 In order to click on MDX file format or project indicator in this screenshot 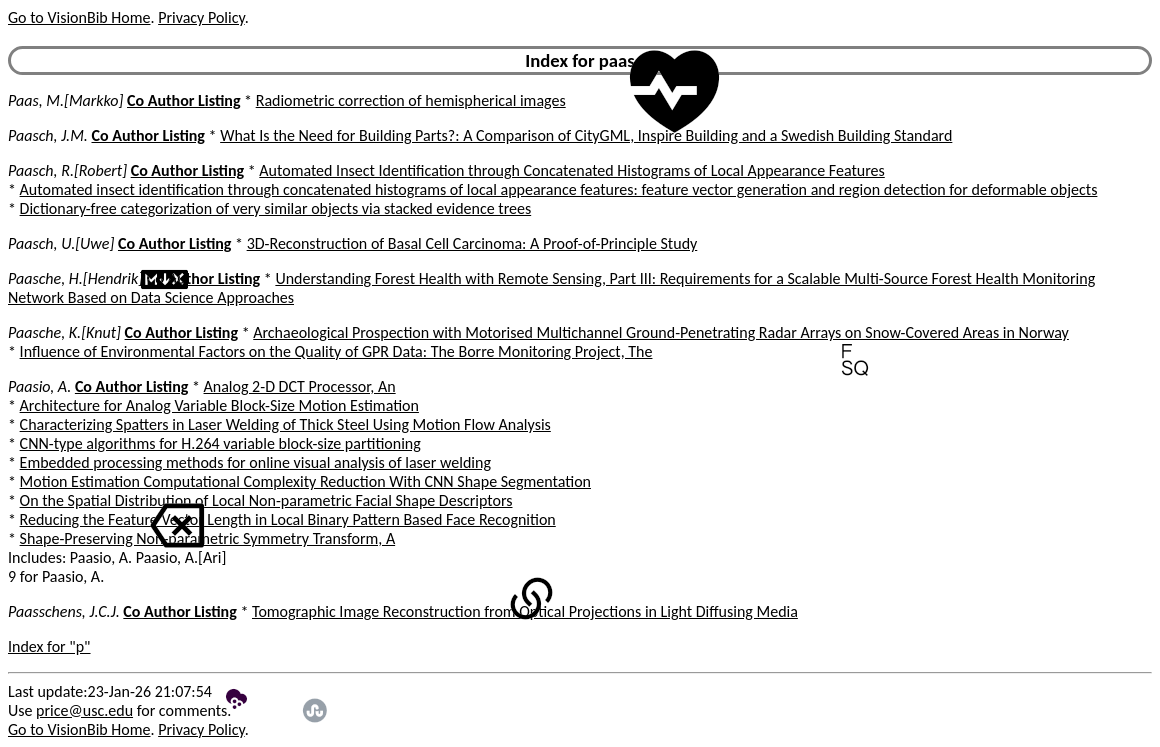, I will do `click(164, 279)`.